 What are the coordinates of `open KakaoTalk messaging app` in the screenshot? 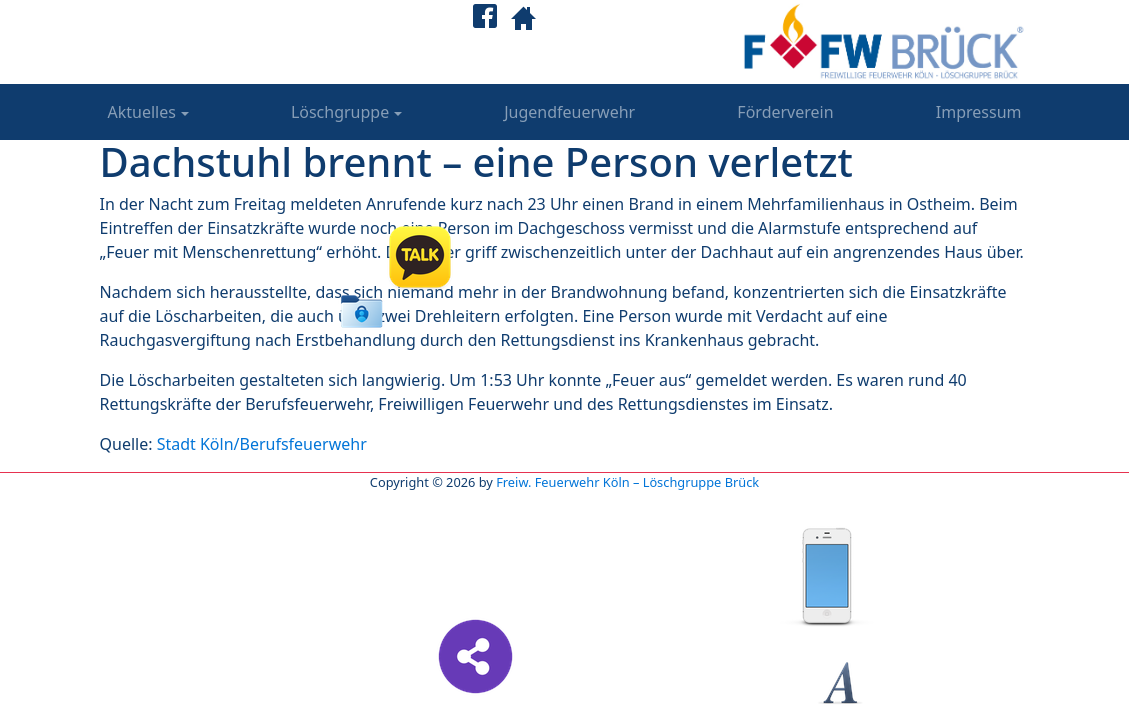 It's located at (420, 257).